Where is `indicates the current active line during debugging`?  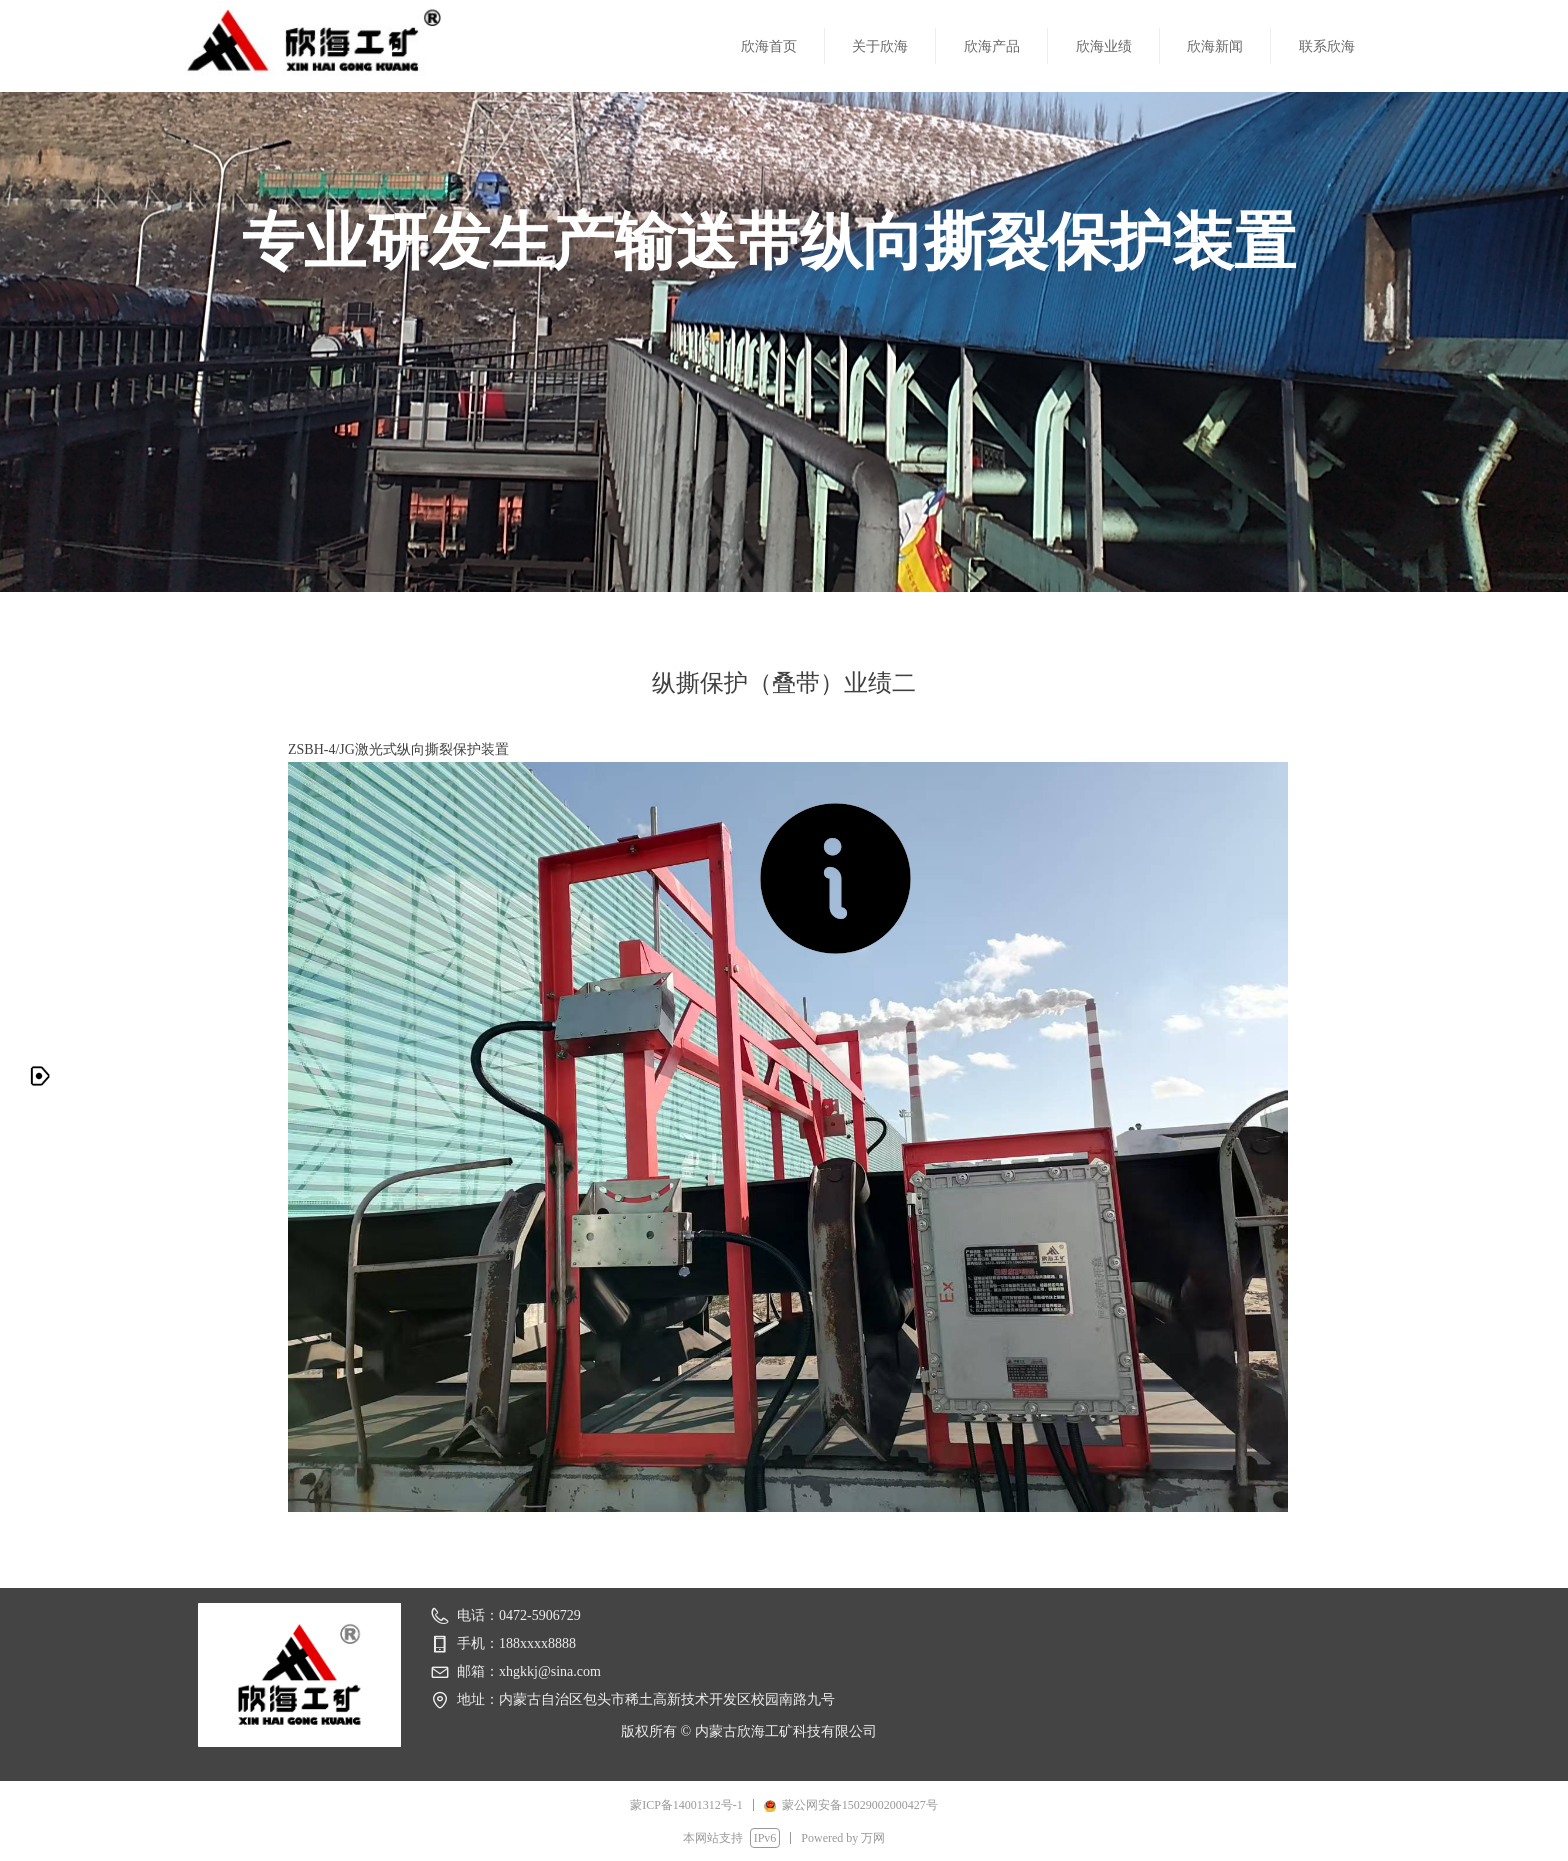 indicates the current active line during debugging is located at coordinates (39, 1076).